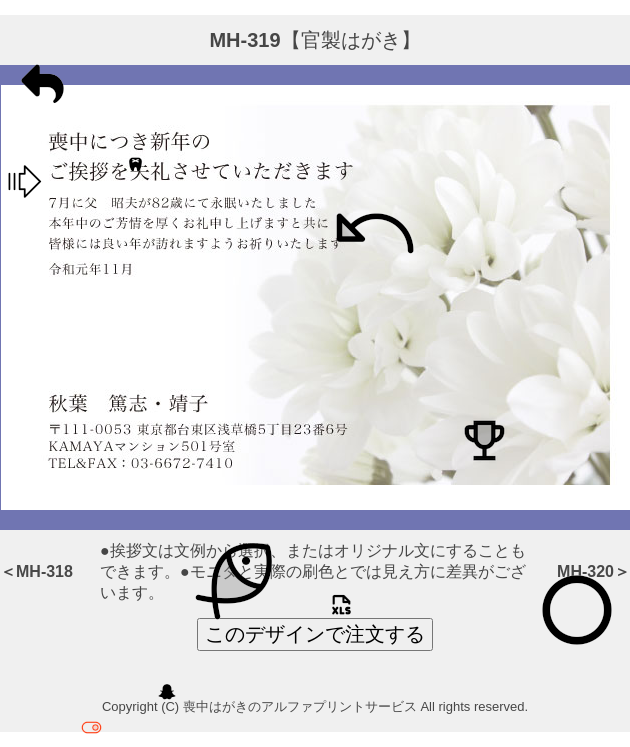 The image size is (630, 747). What do you see at coordinates (341, 605) in the screenshot?
I see `open or view an Excel spreadsheet file` at bounding box center [341, 605].